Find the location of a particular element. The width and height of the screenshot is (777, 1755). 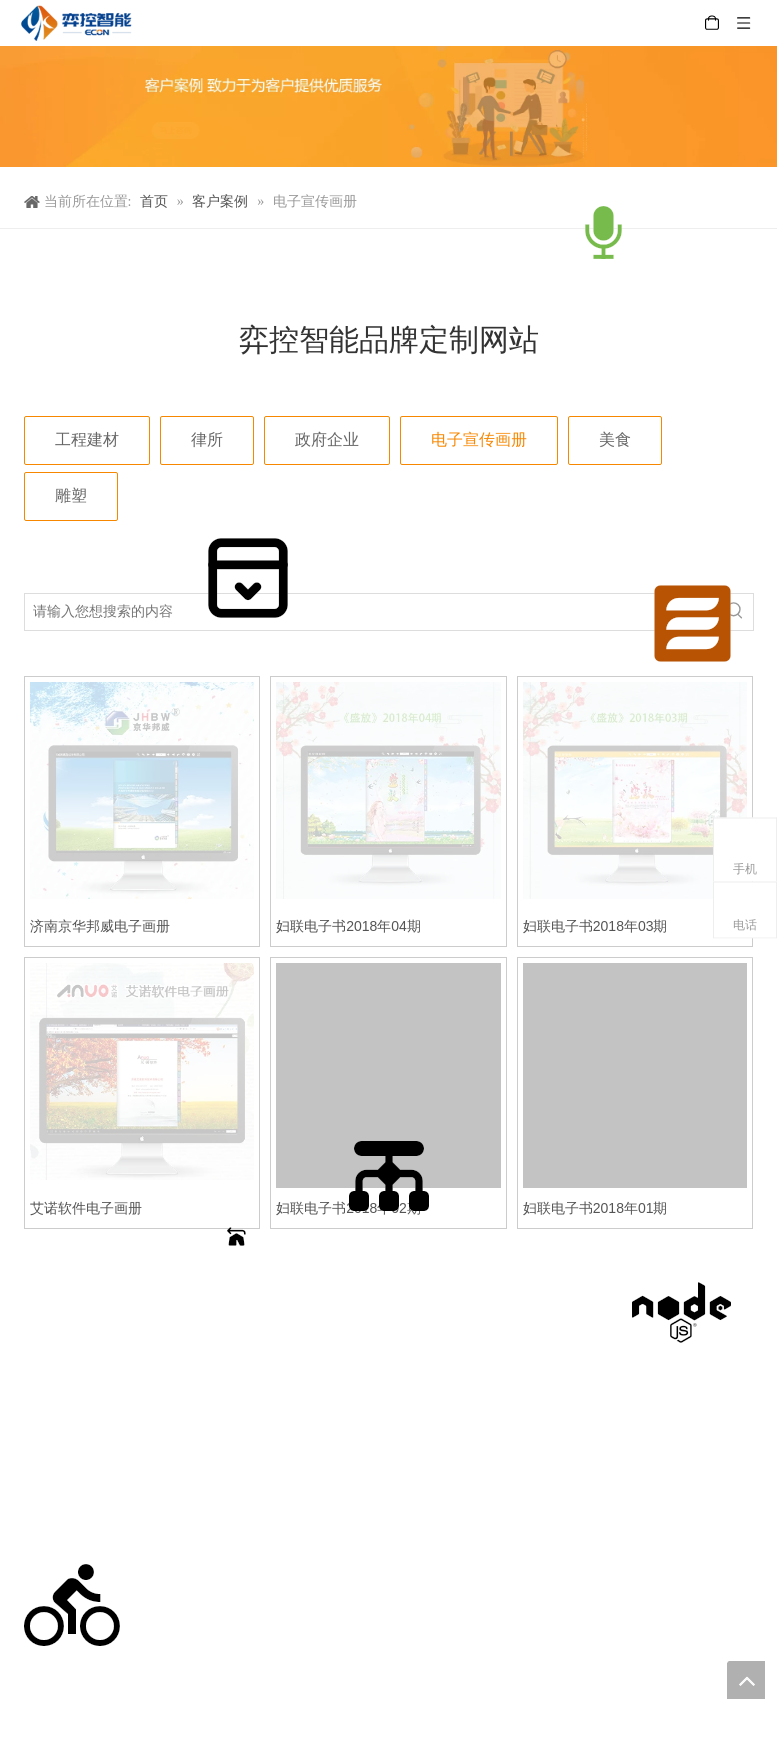

return to campsite or base location is located at coordinates (236, 1236).